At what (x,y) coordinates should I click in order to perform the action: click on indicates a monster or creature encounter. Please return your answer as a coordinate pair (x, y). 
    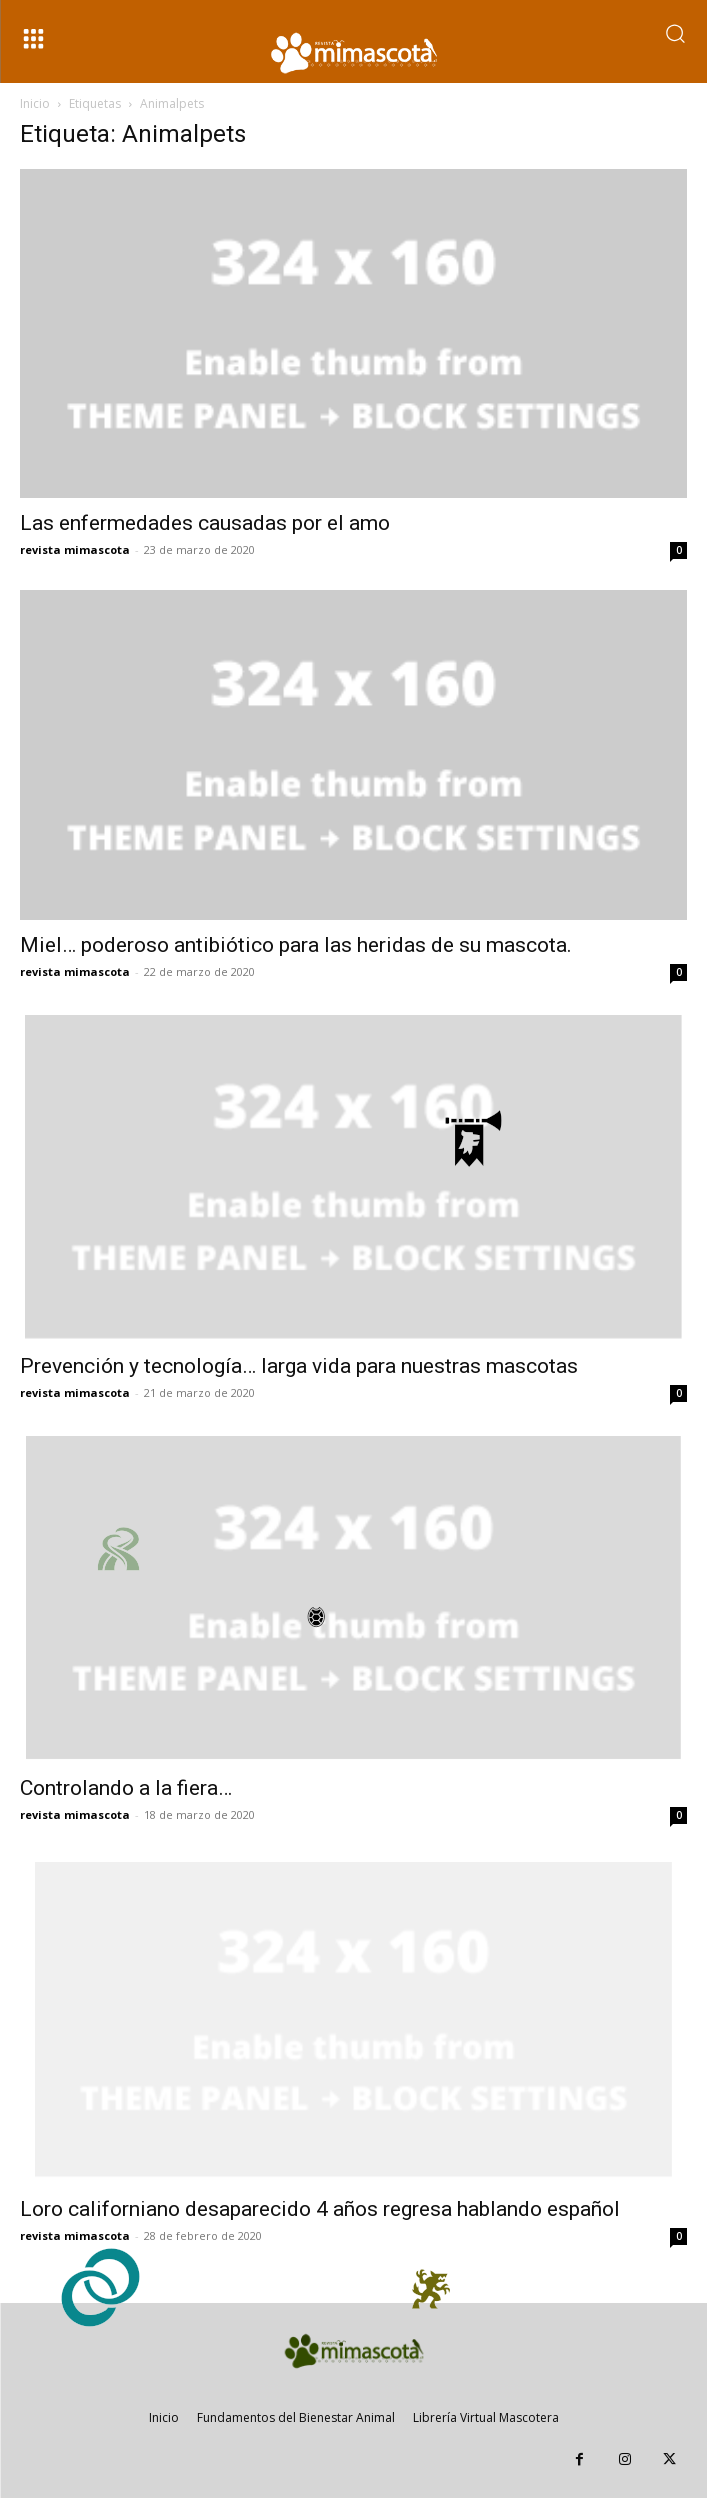
    Looking at the image, I should click on (118, 1548).